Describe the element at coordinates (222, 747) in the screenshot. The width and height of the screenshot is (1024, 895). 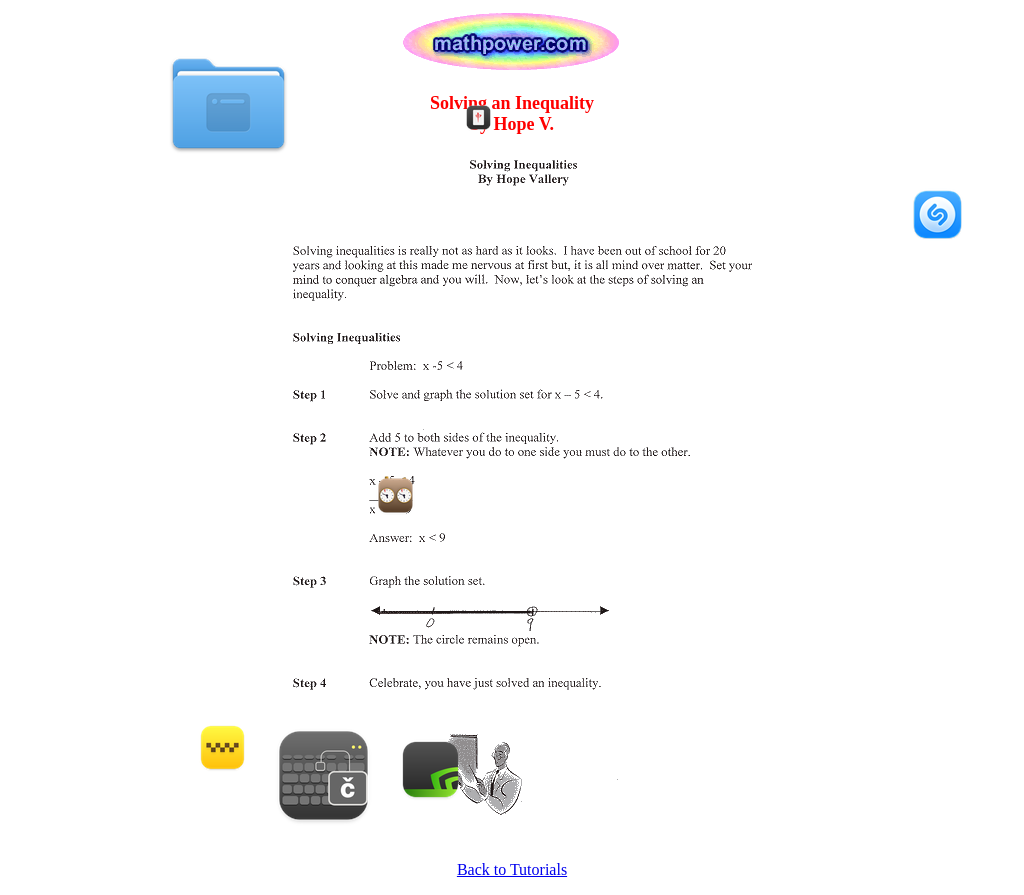
I see `open taxi or ride-hailing app` at that location.